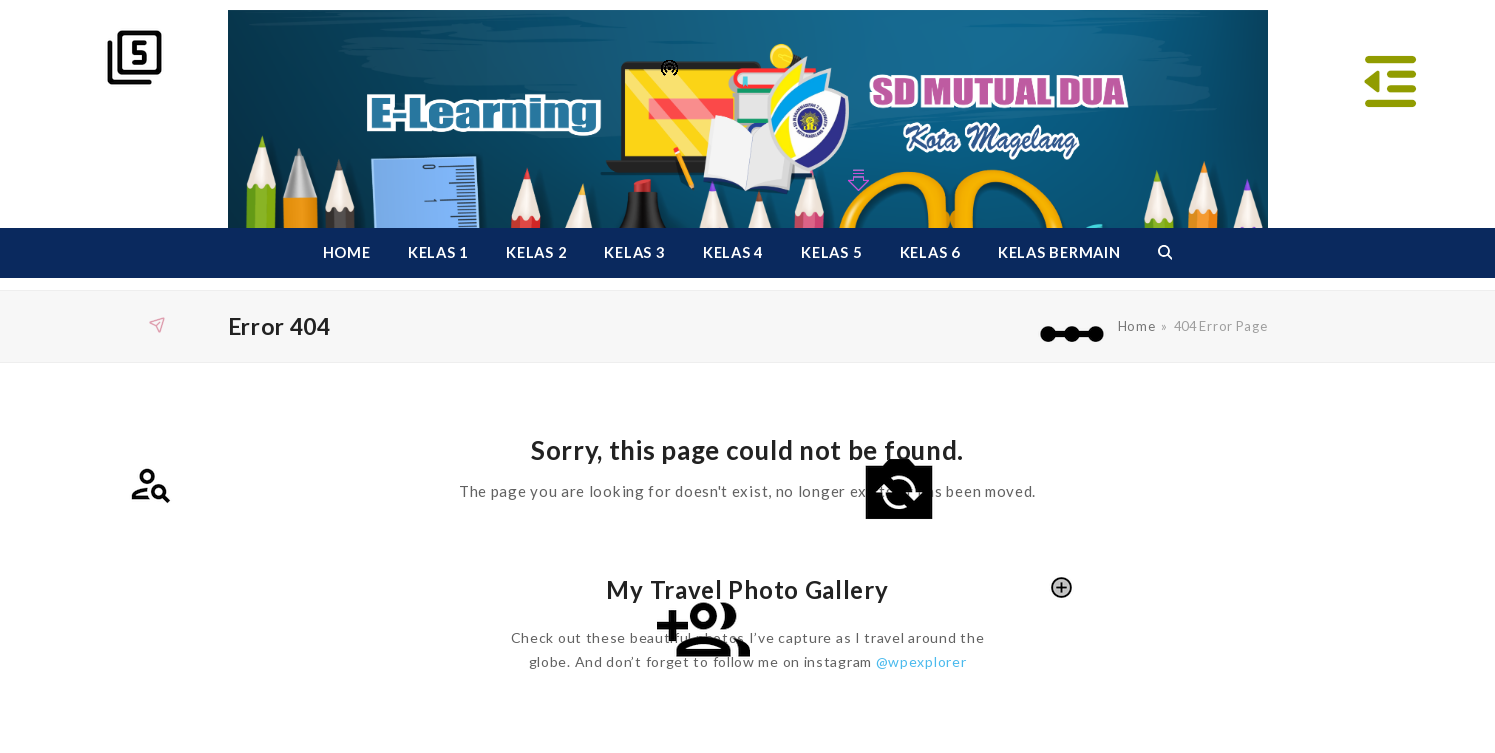 This screenshot has height=753, width=1495. What do you see at coordinates (899, 489) in the screenshot?
I see `switch between front and rear camera` at bounding box center [899, 489].